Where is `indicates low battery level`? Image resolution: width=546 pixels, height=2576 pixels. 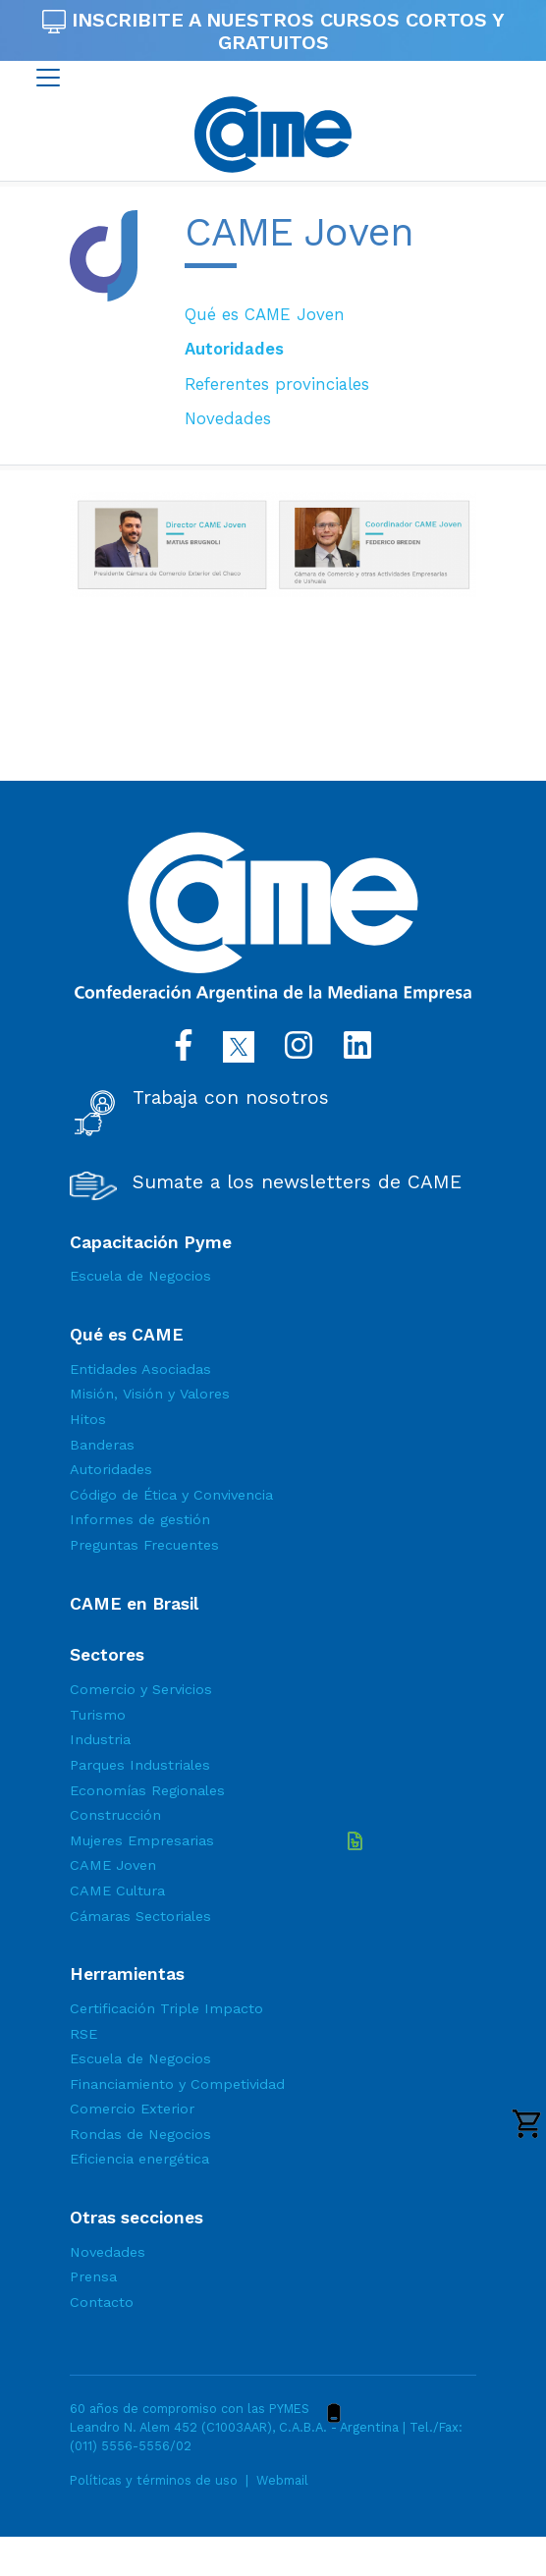
indicates low battery level is located at coordinates (334, 2413).